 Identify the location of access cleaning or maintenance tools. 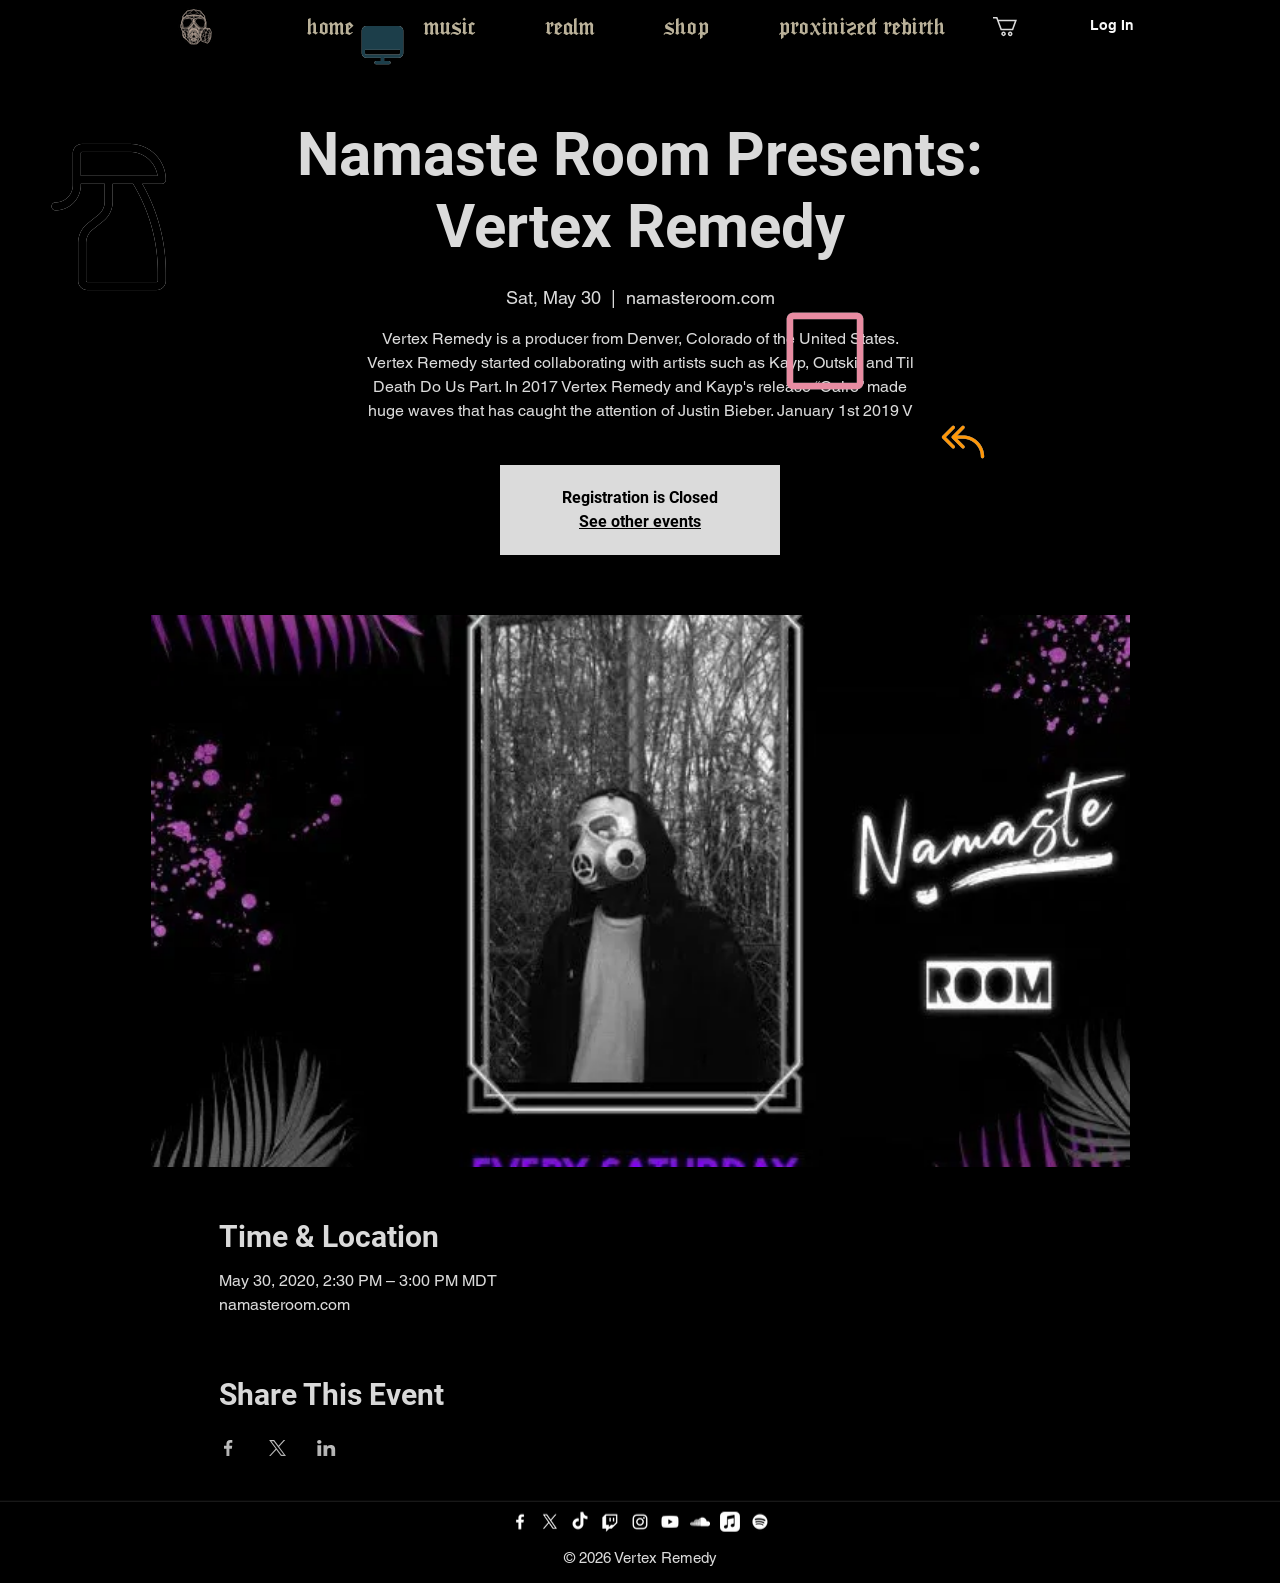
(114, 217).